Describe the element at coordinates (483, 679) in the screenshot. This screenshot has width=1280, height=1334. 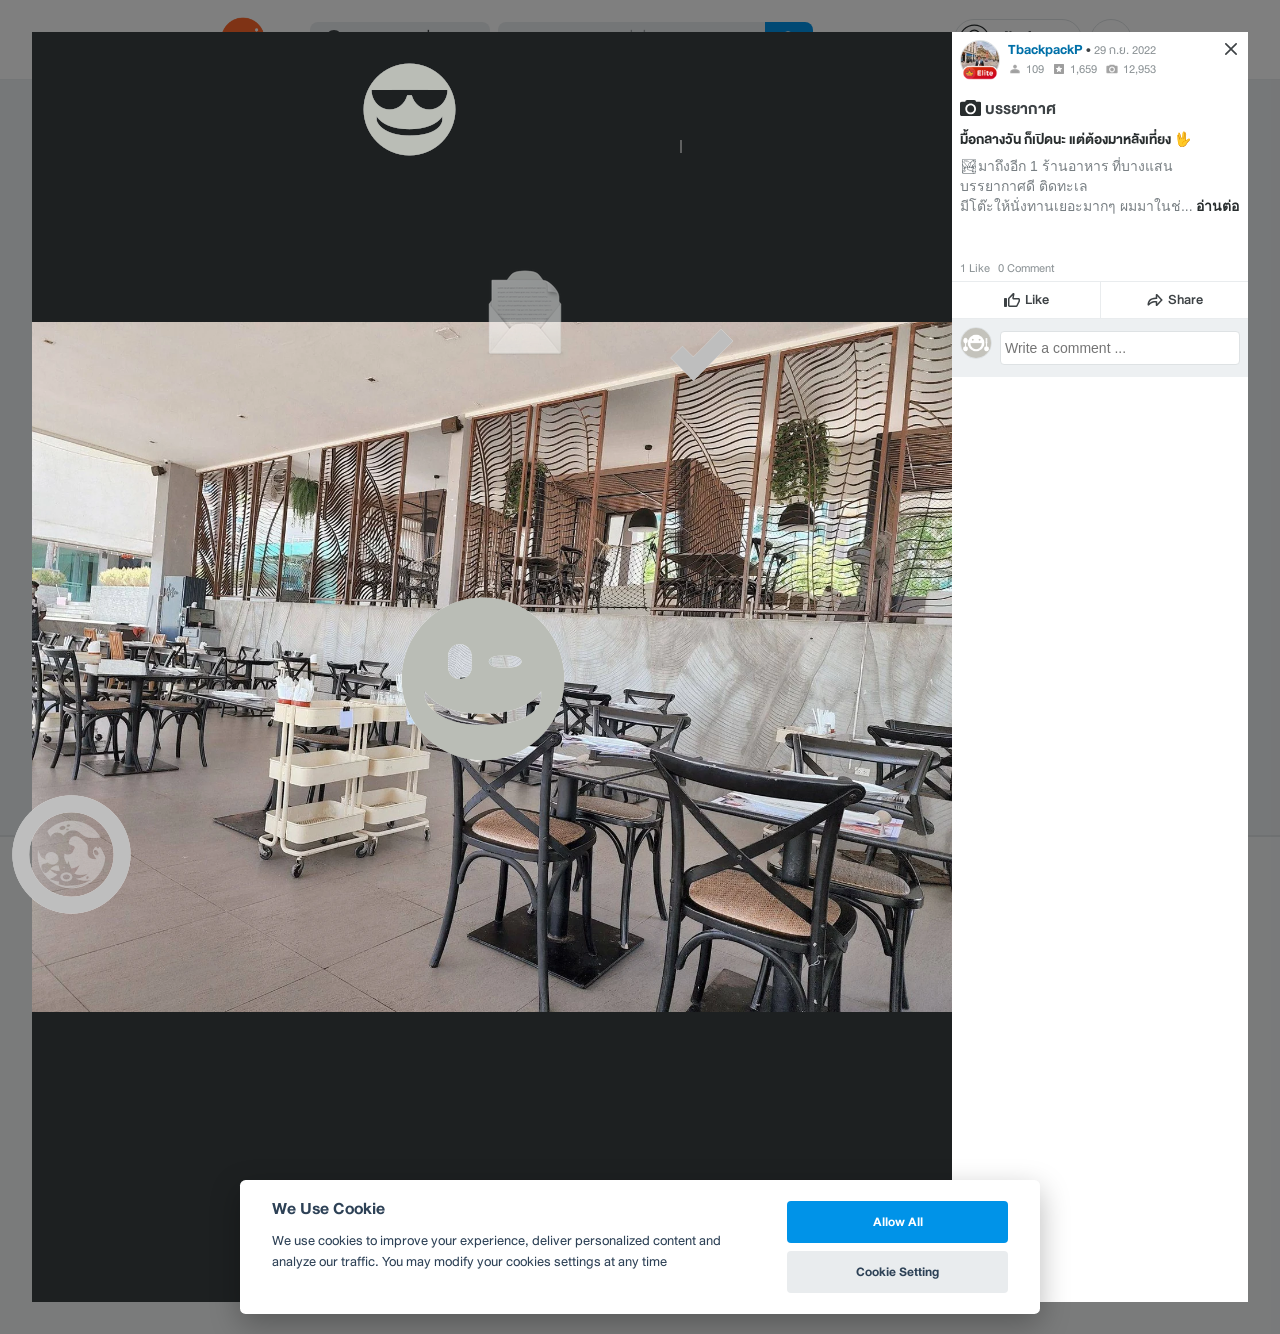
I see `insert a winking emoji in a message` at that location.